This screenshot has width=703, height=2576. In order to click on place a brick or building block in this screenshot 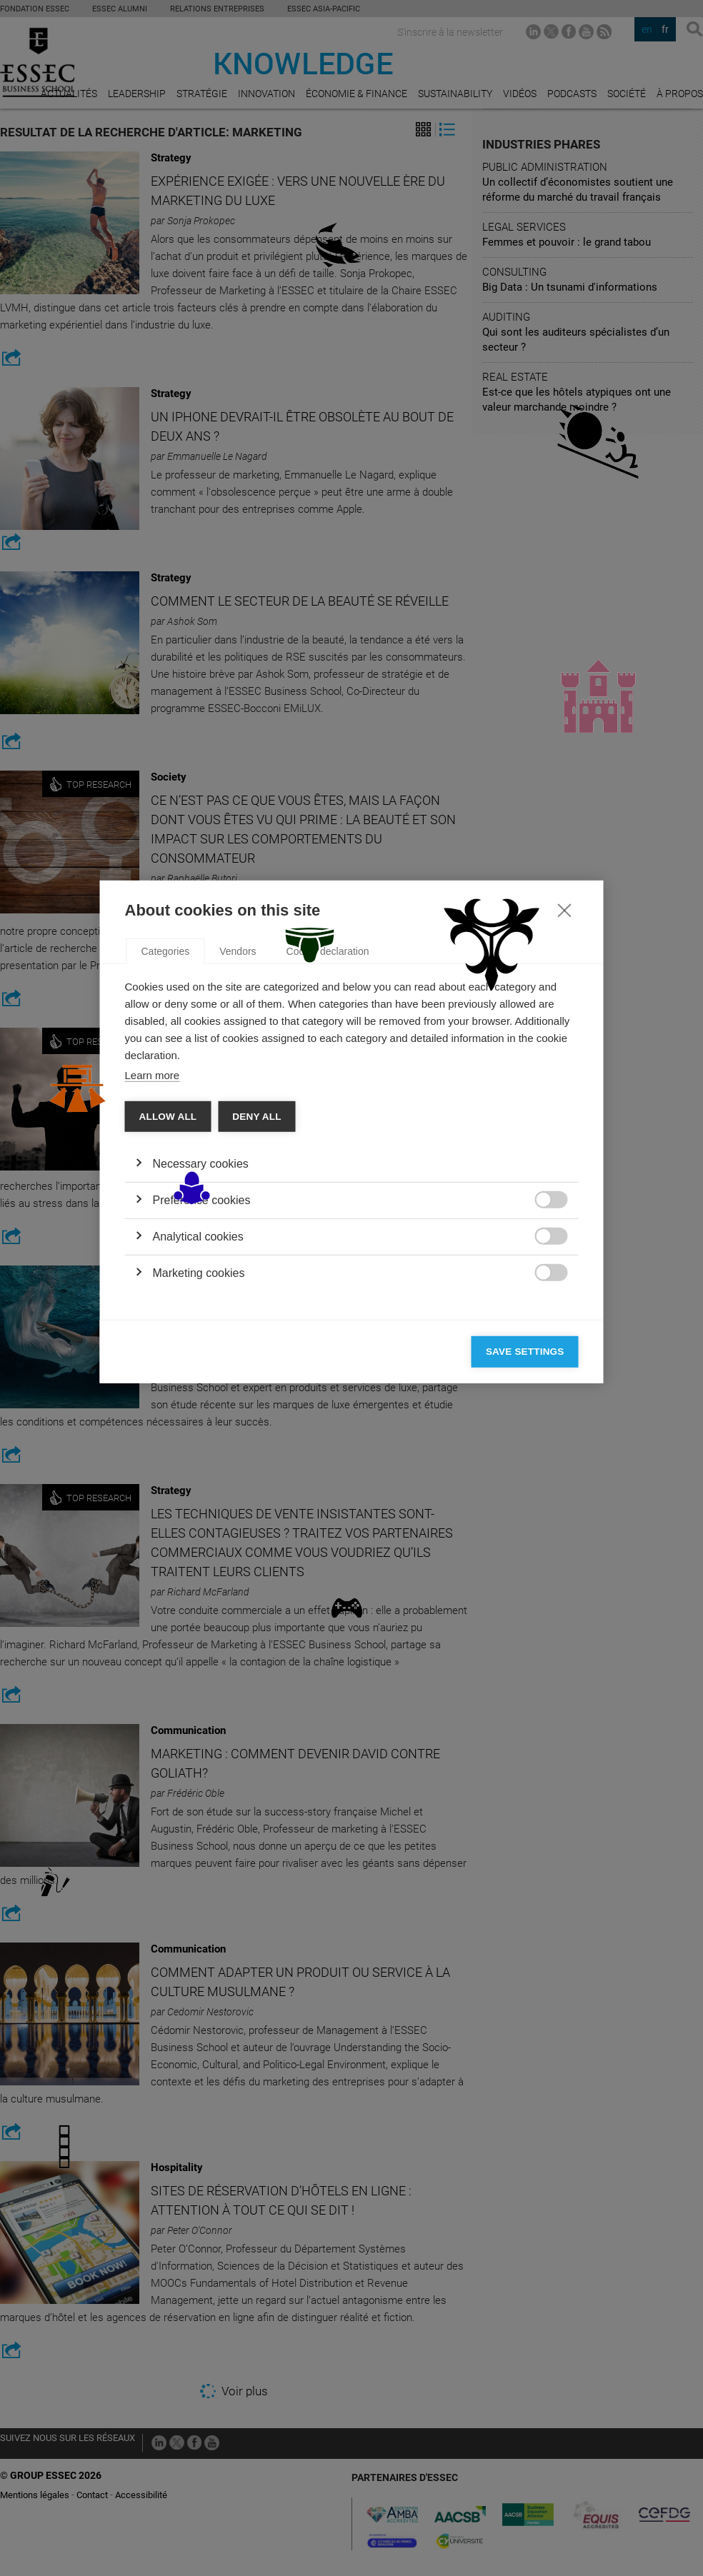, I will do `click(64, 2147)`.